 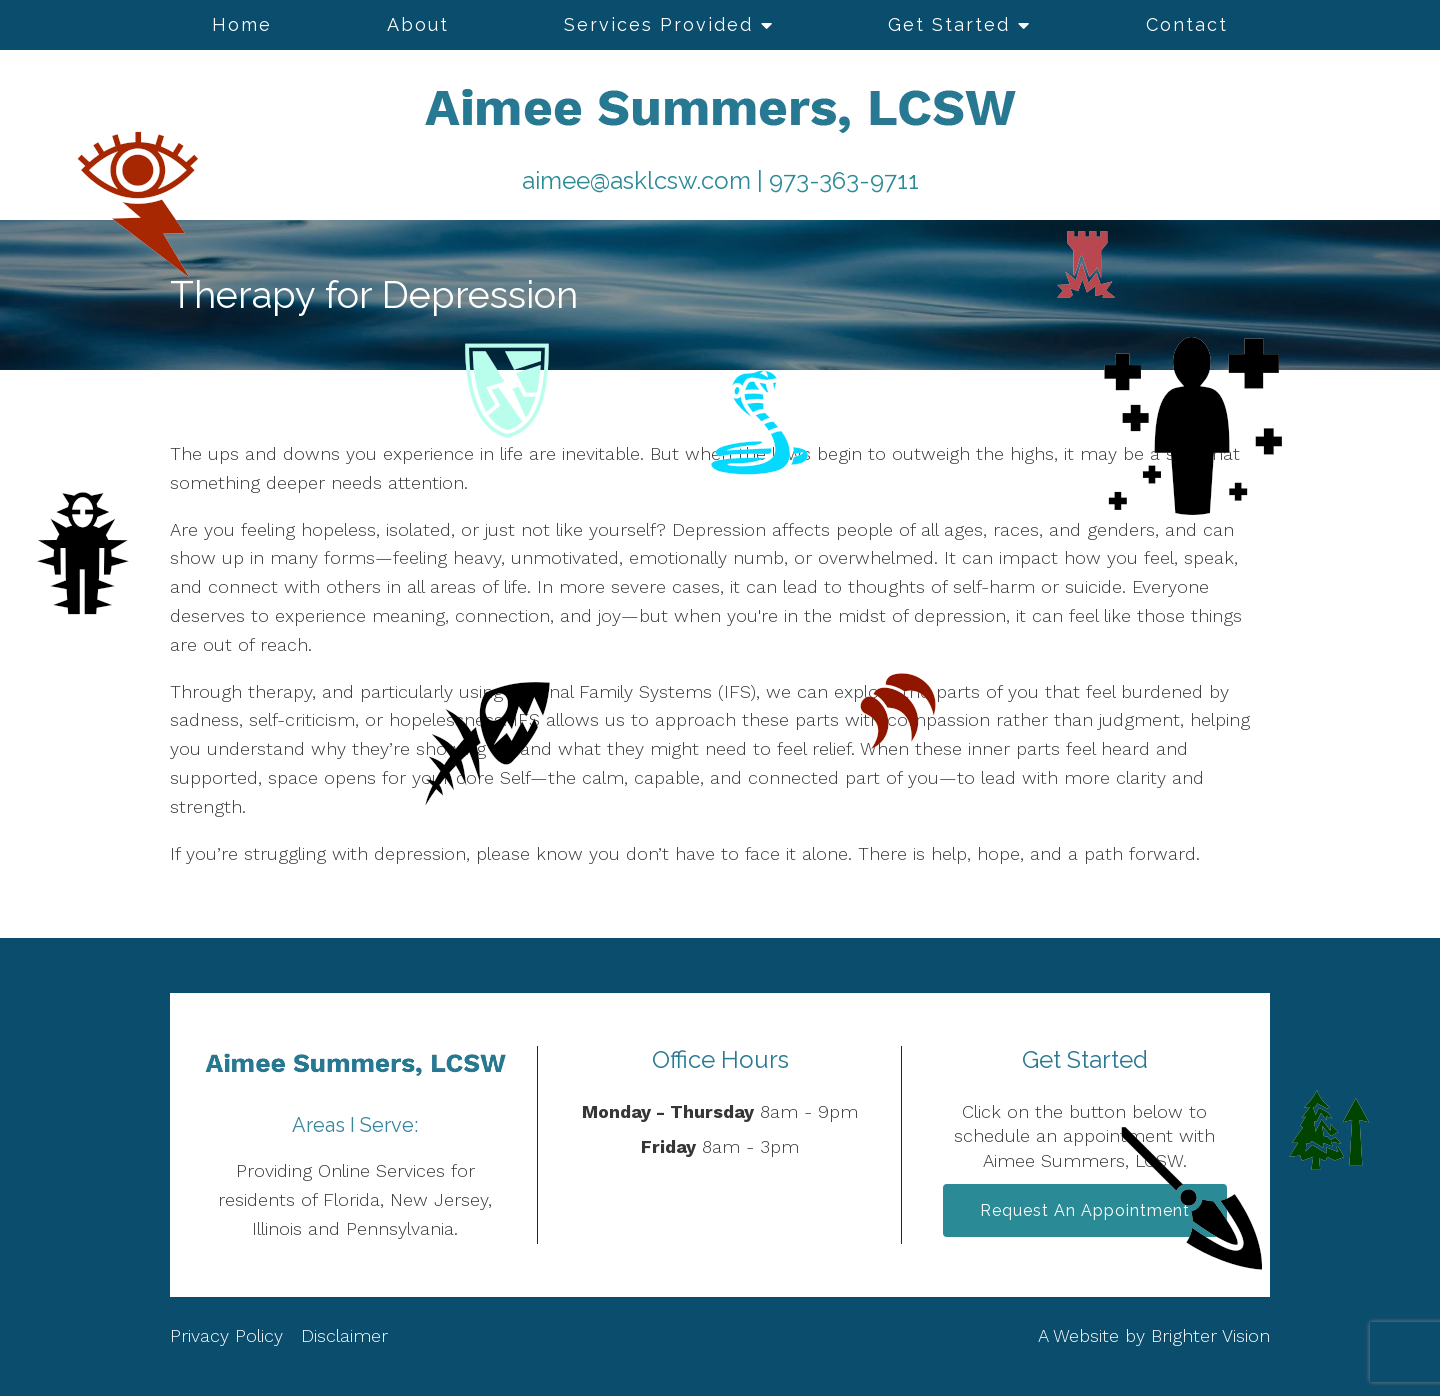 I want to click on demolish or destroy a building, so click(x=1086, y=264).